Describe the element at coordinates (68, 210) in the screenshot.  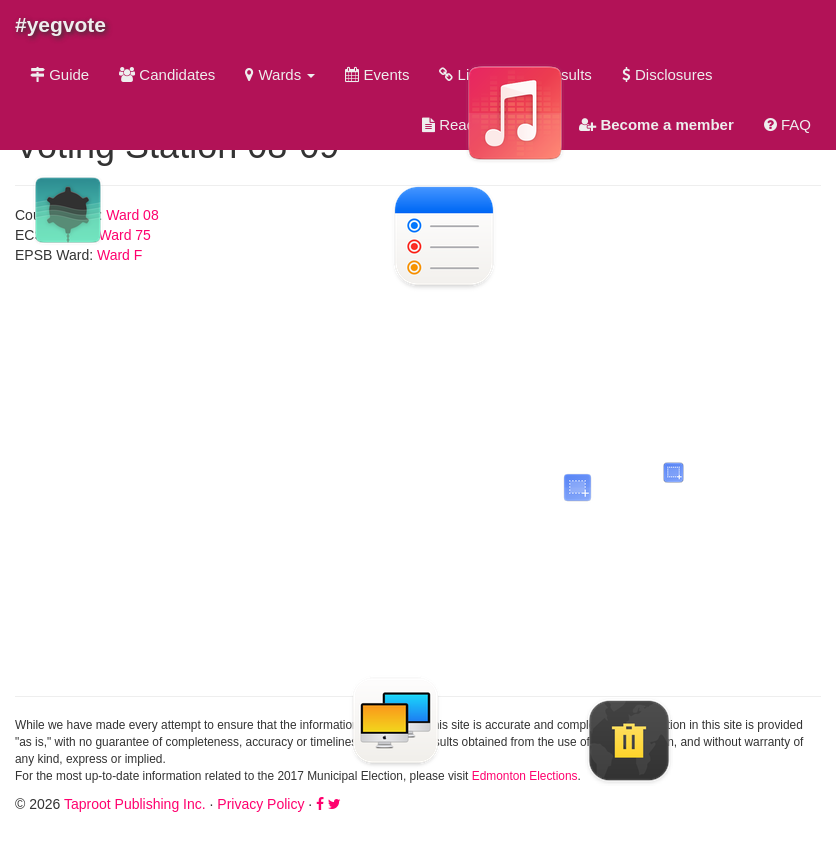
I see `launch the minesweeper game` at that location.